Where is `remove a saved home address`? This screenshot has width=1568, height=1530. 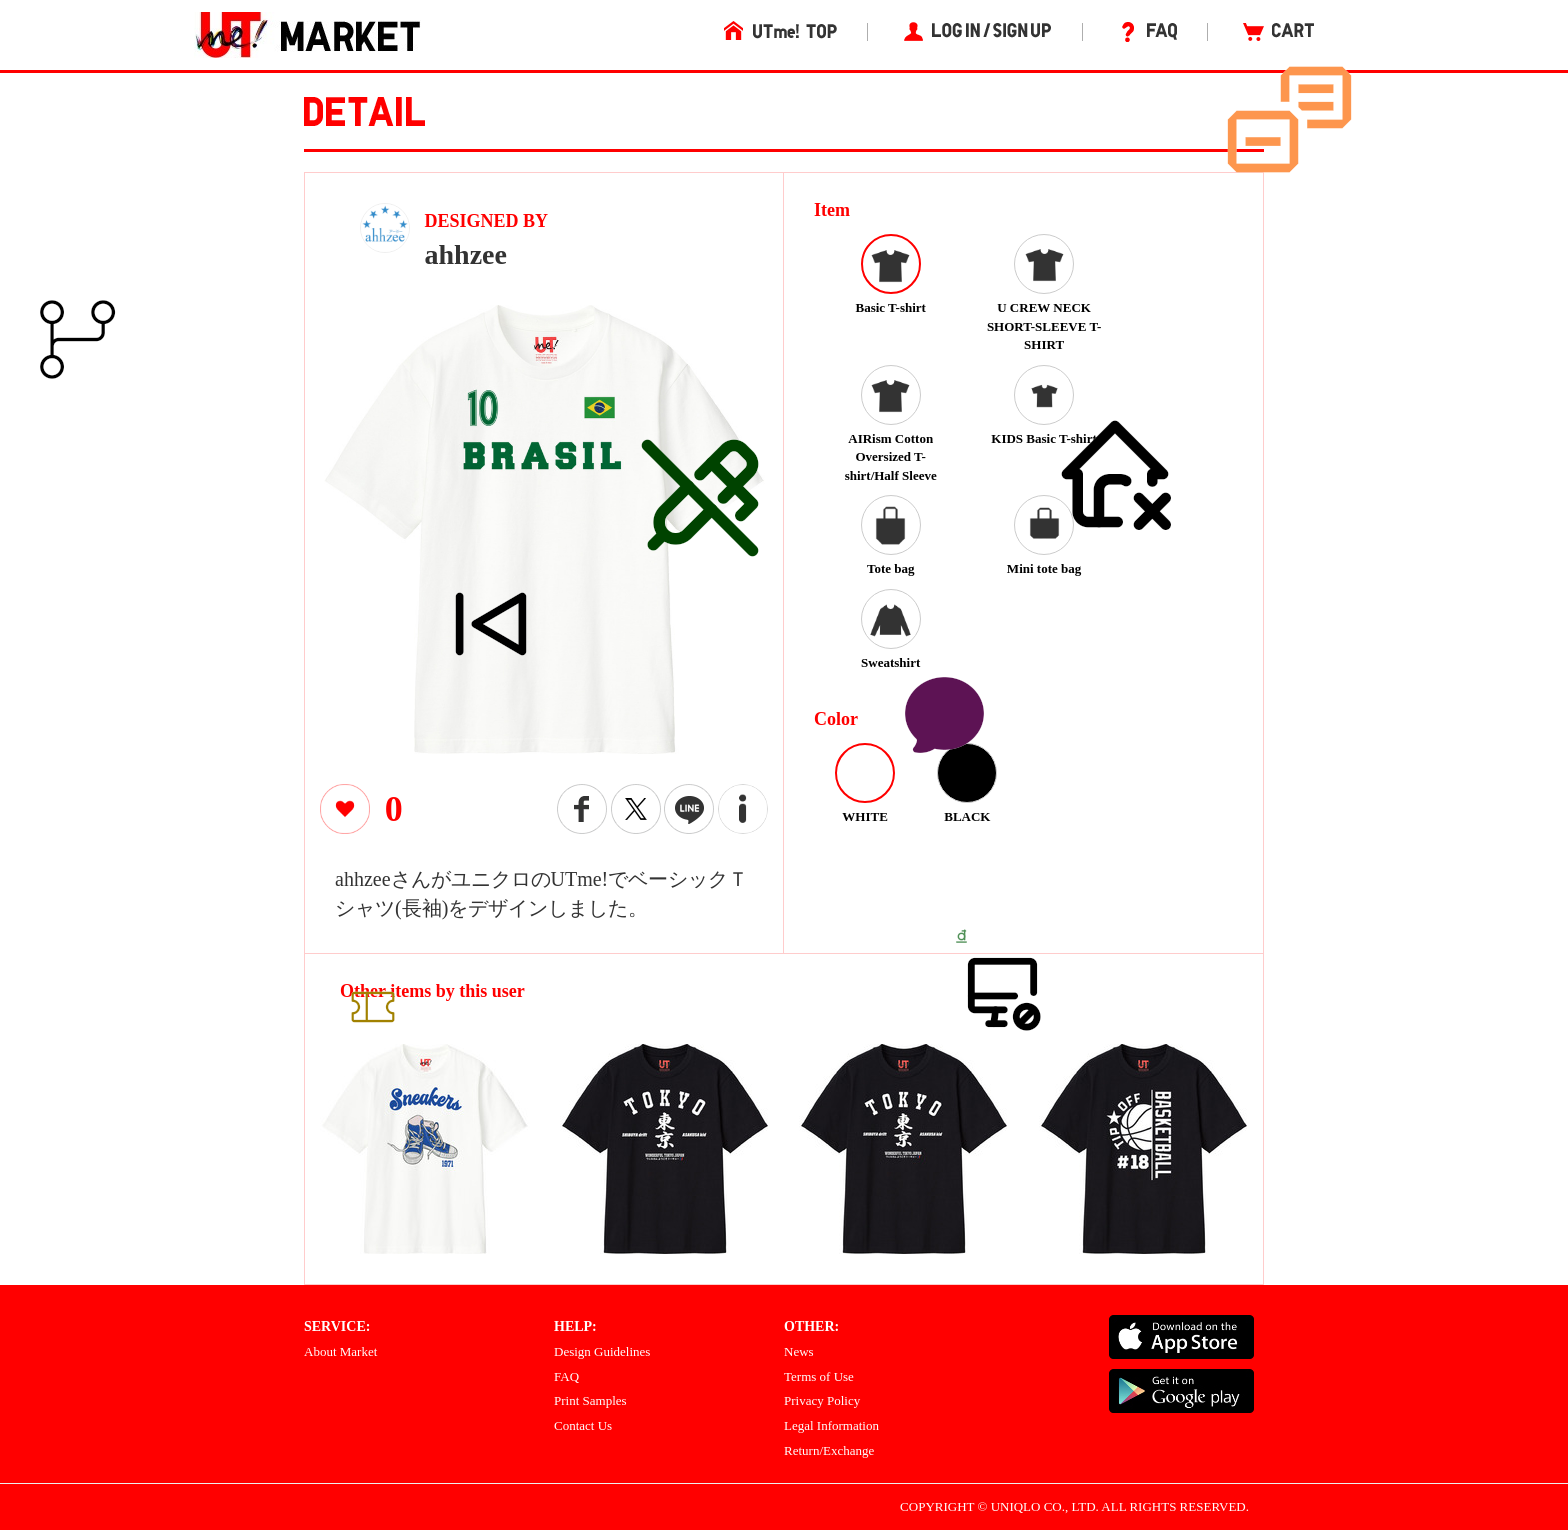
remove a saved home address is located at coordinates (1115, 474).